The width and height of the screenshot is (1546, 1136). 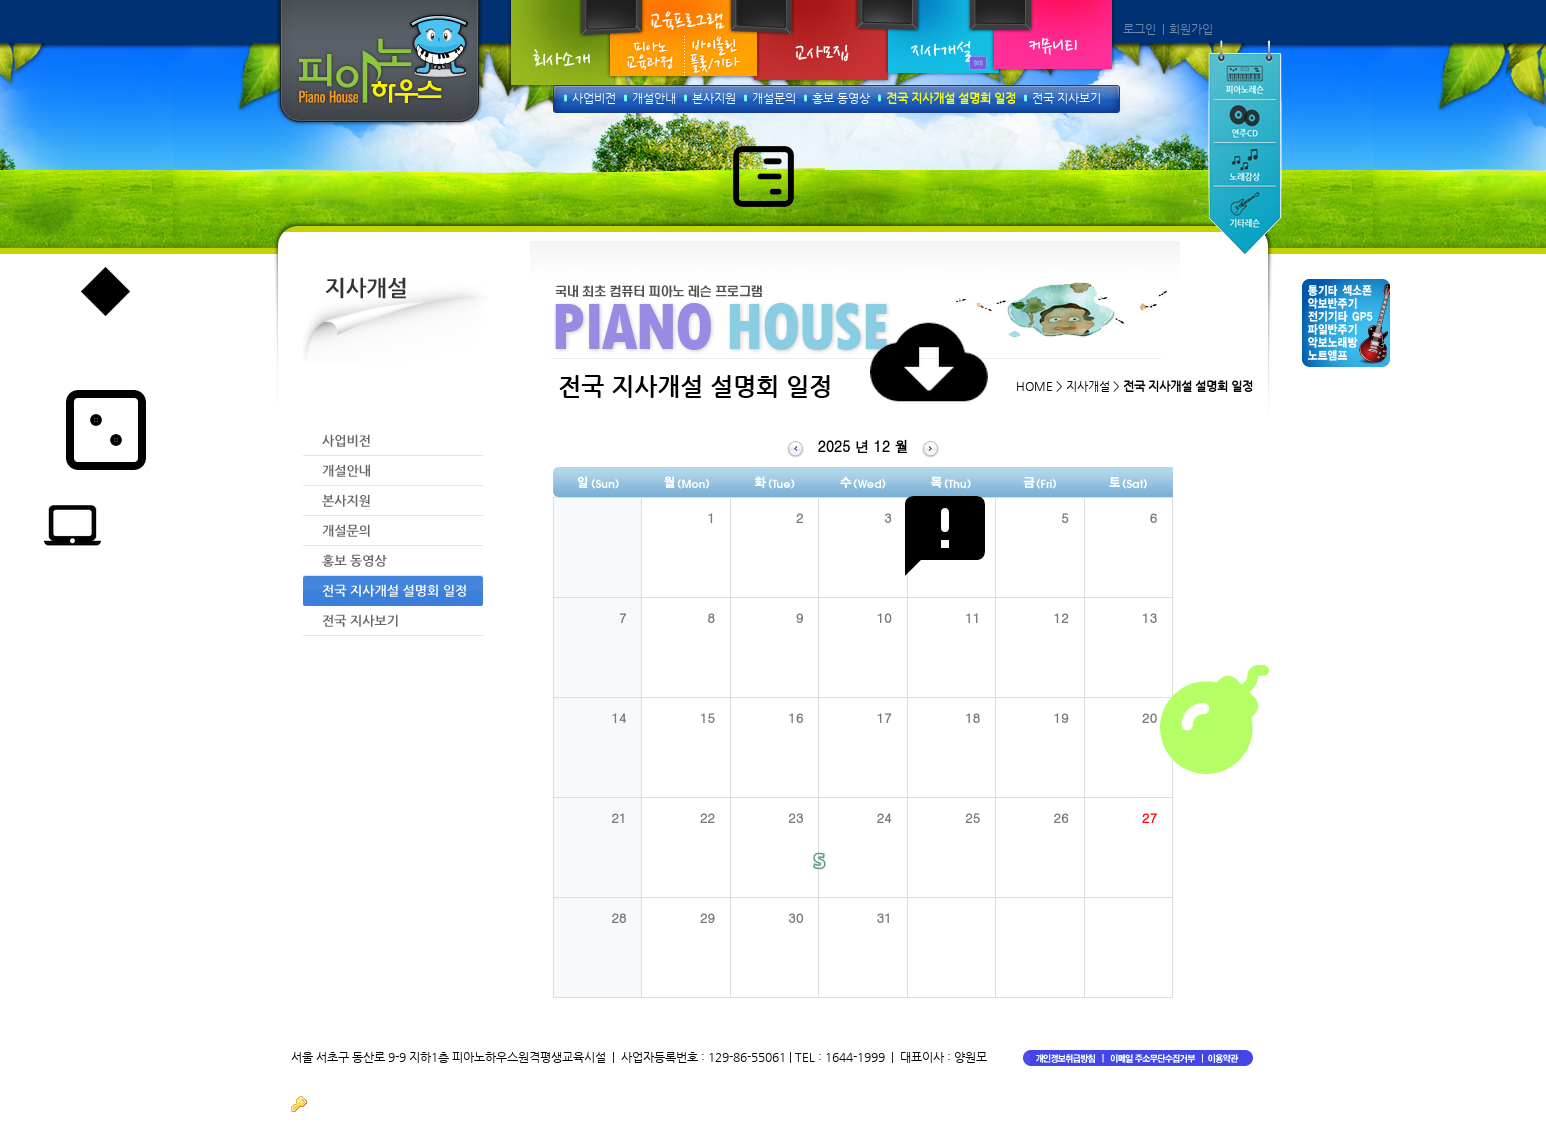 I want to click on delete all data or perform destructive action, so click(x=1214, y=719).